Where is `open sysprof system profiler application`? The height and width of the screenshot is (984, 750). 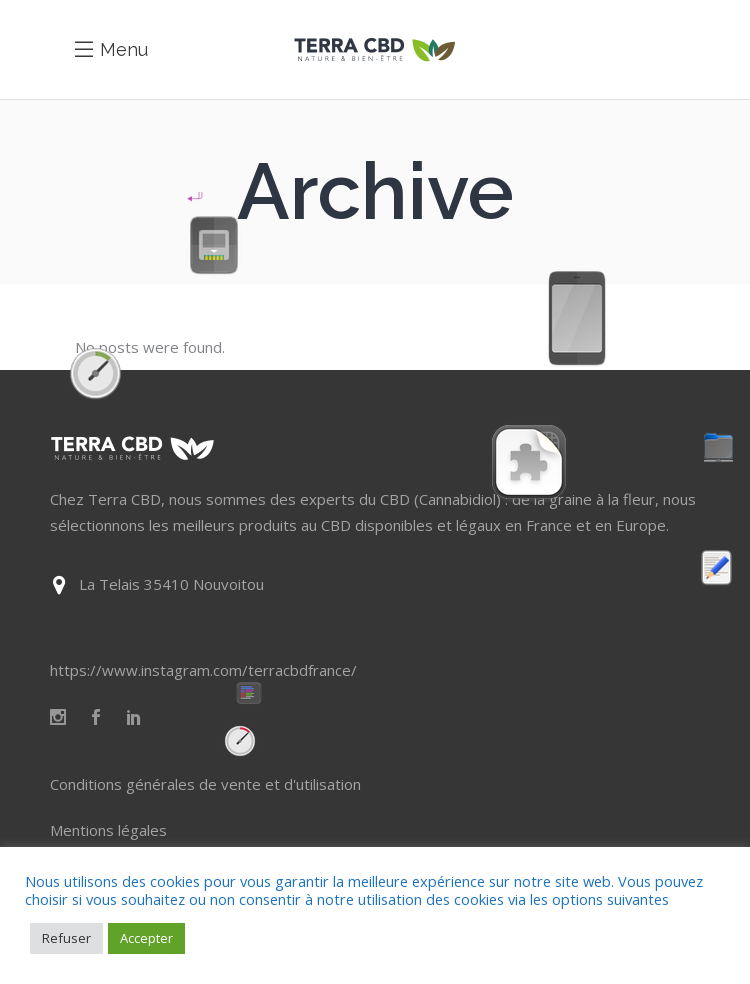 open sysprof system profiler application is located at coordinates (240, 741).